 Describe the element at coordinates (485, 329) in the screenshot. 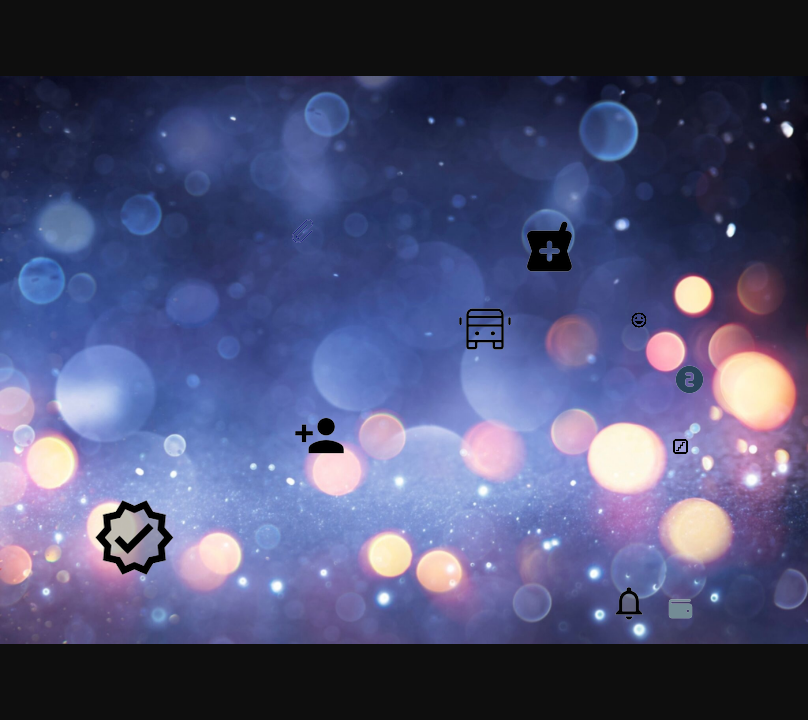

I see `view bus routes or schedules` at that location.